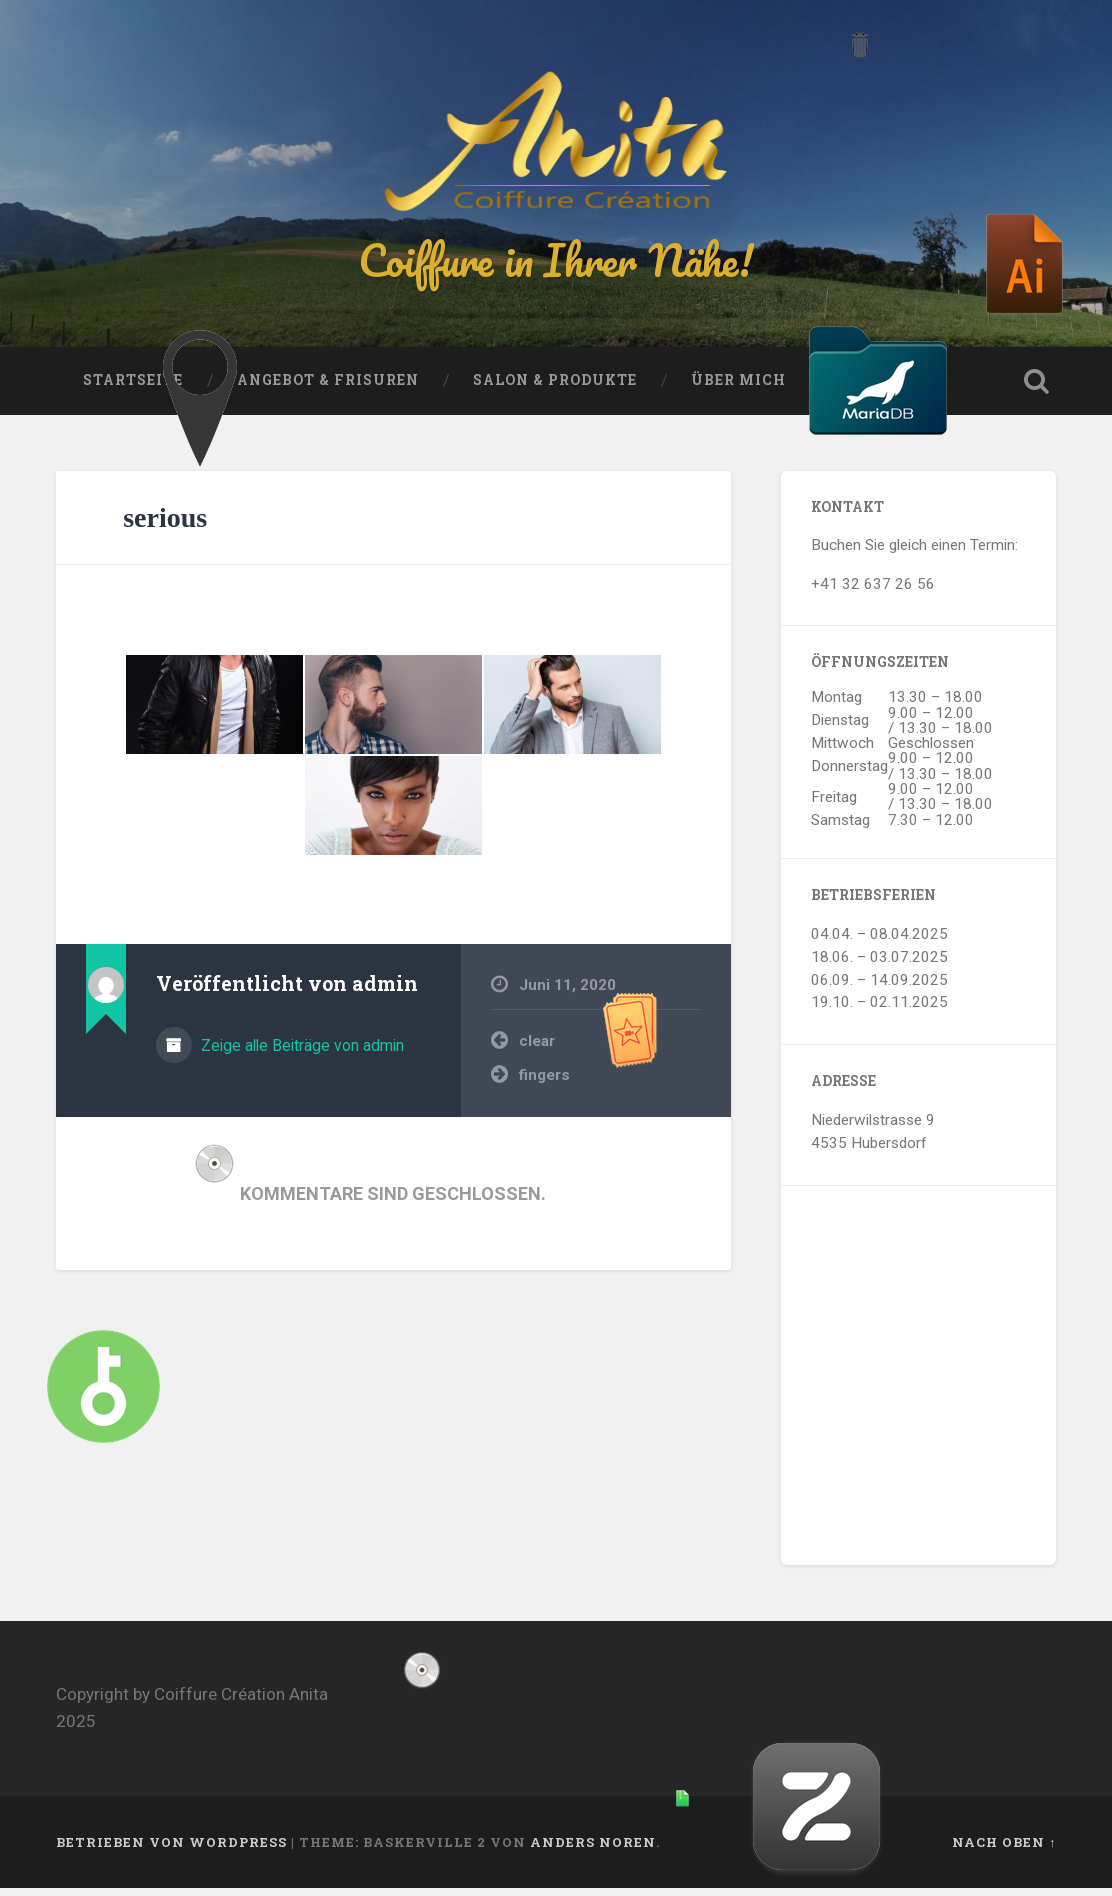 The width and height of the screenshot is (1112, 1896). Describe the element at coordinates (214, 1163) in the screenshot. I see `access cd/dvd drive` at that location.